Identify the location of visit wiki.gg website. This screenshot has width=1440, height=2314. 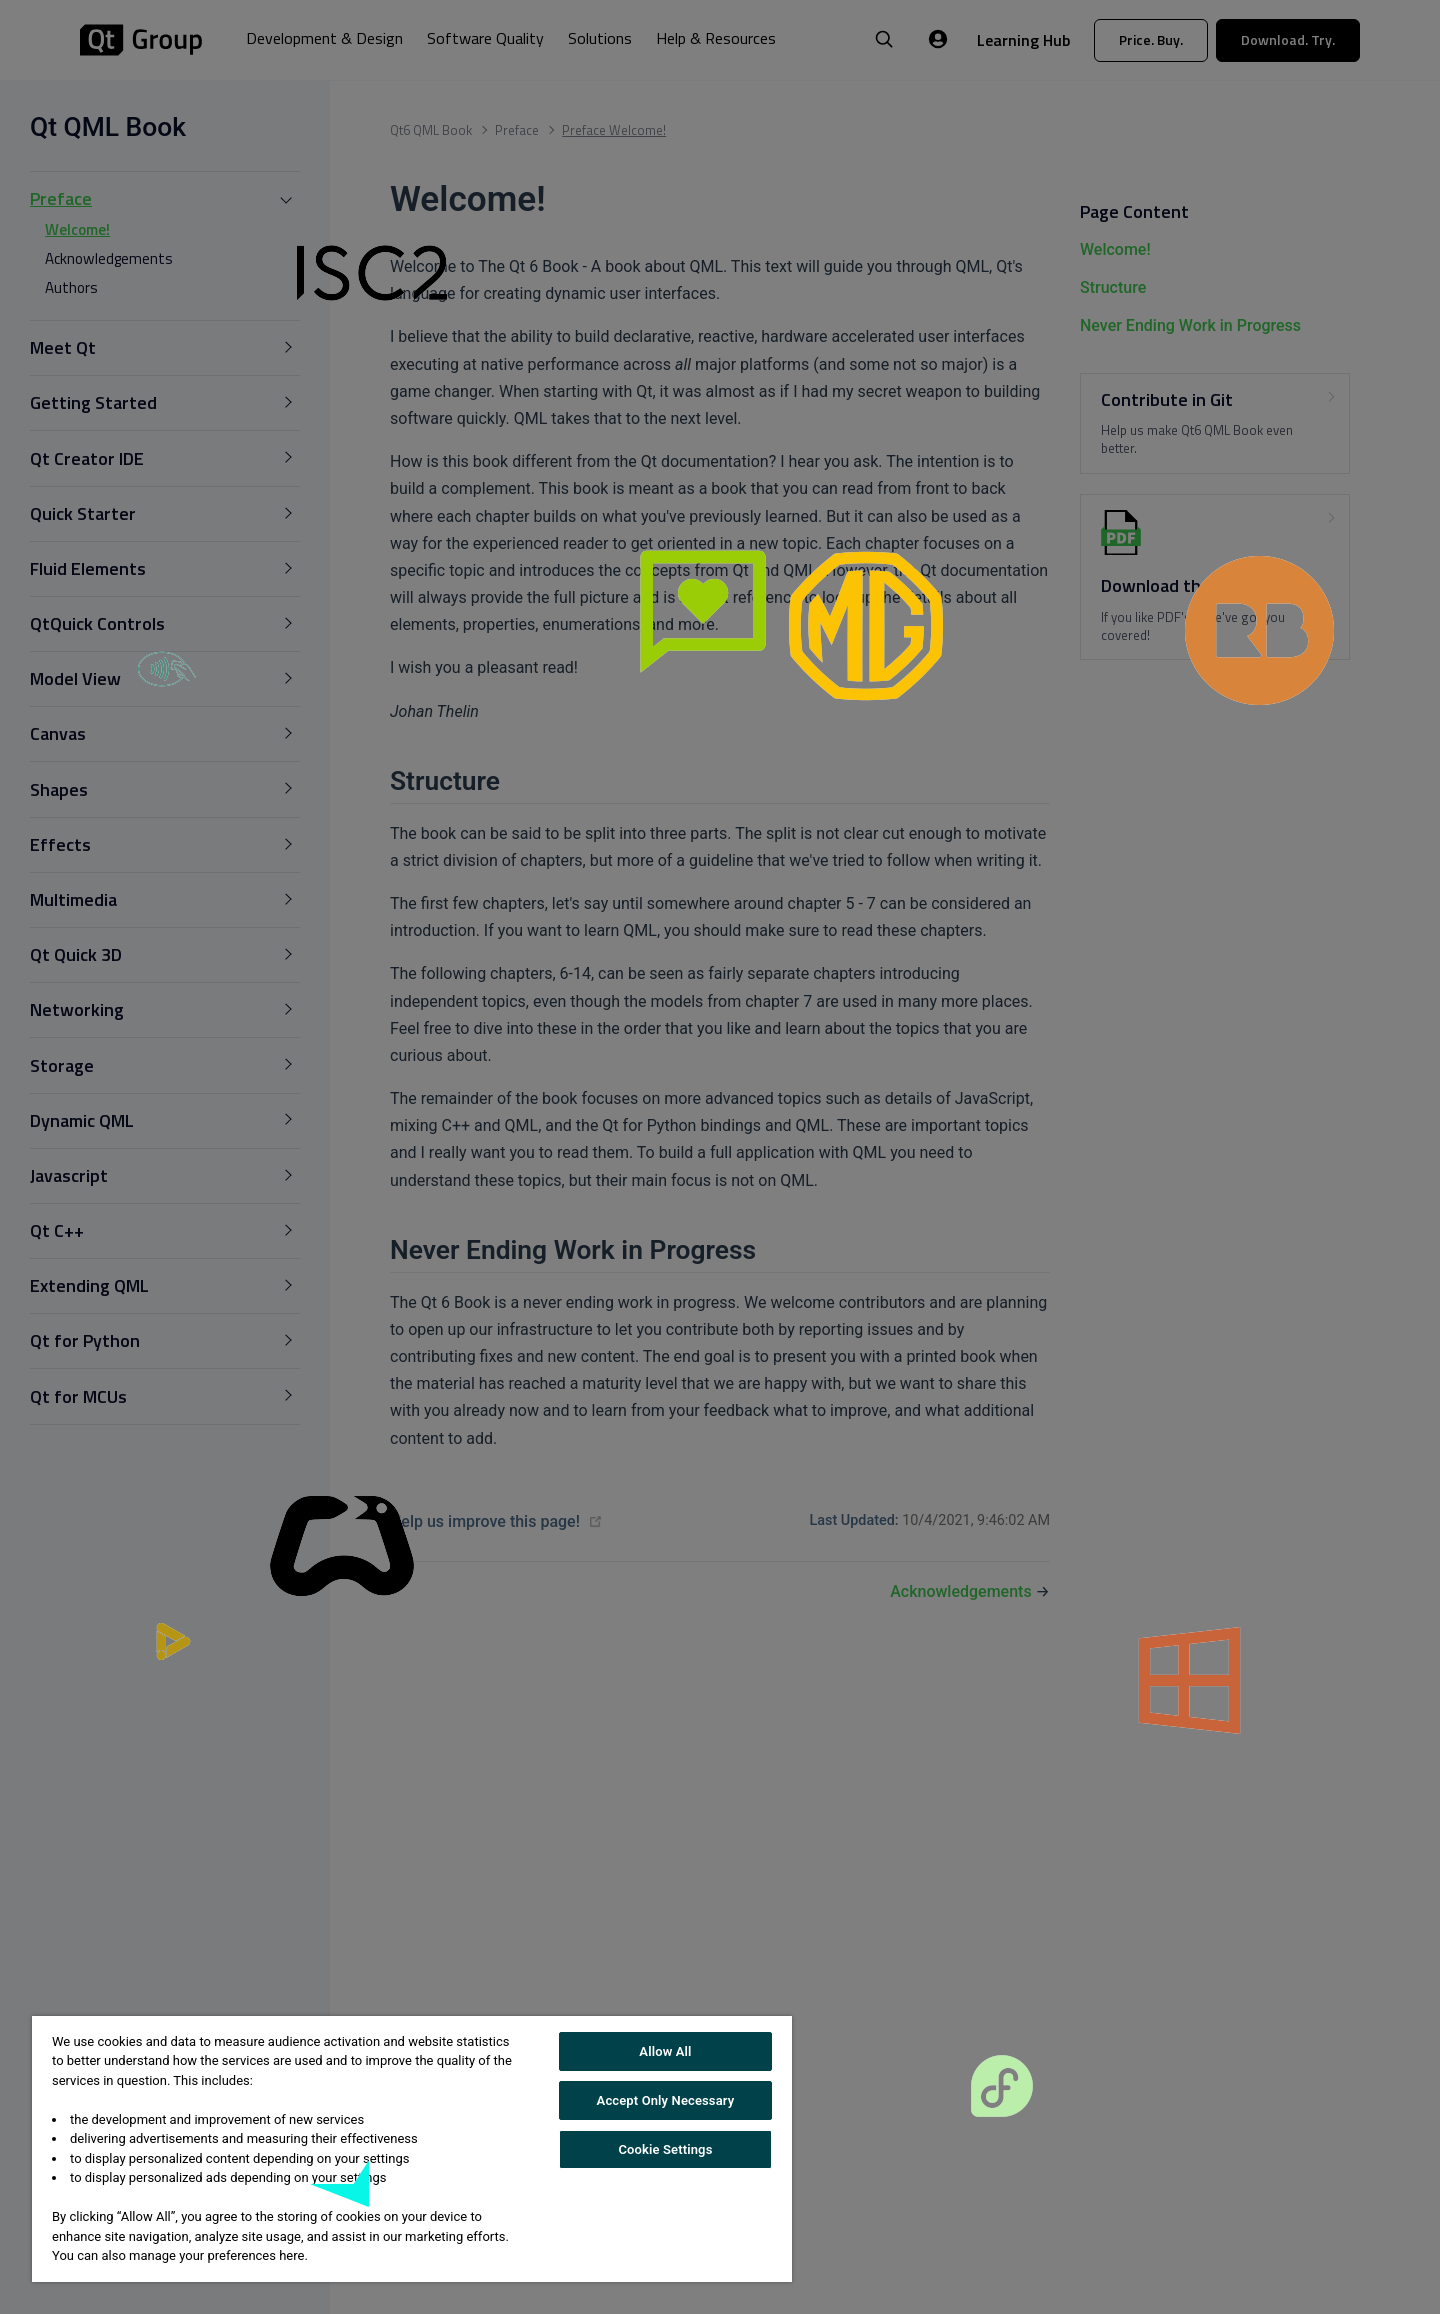
(342, 1546).